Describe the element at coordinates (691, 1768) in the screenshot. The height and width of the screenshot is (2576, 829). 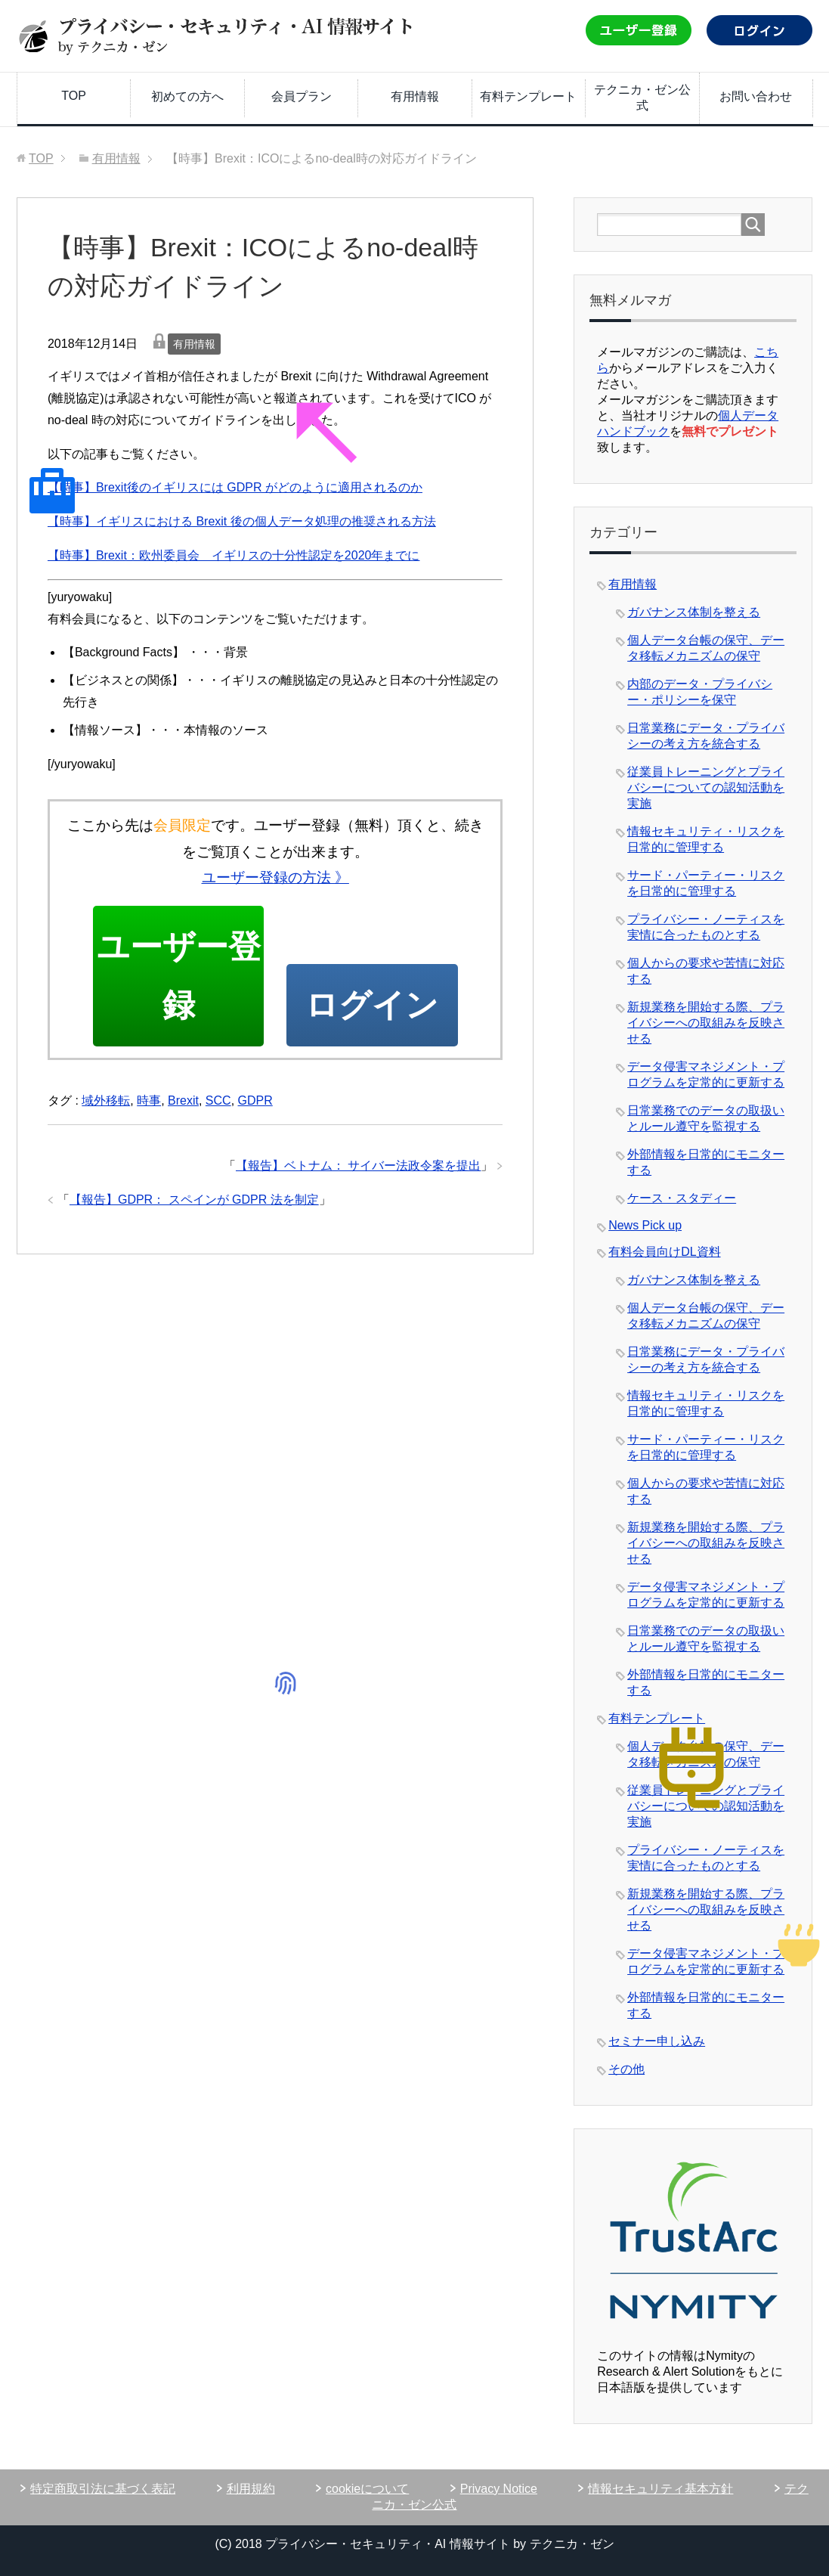
I see `connect to power or charging` at that location.